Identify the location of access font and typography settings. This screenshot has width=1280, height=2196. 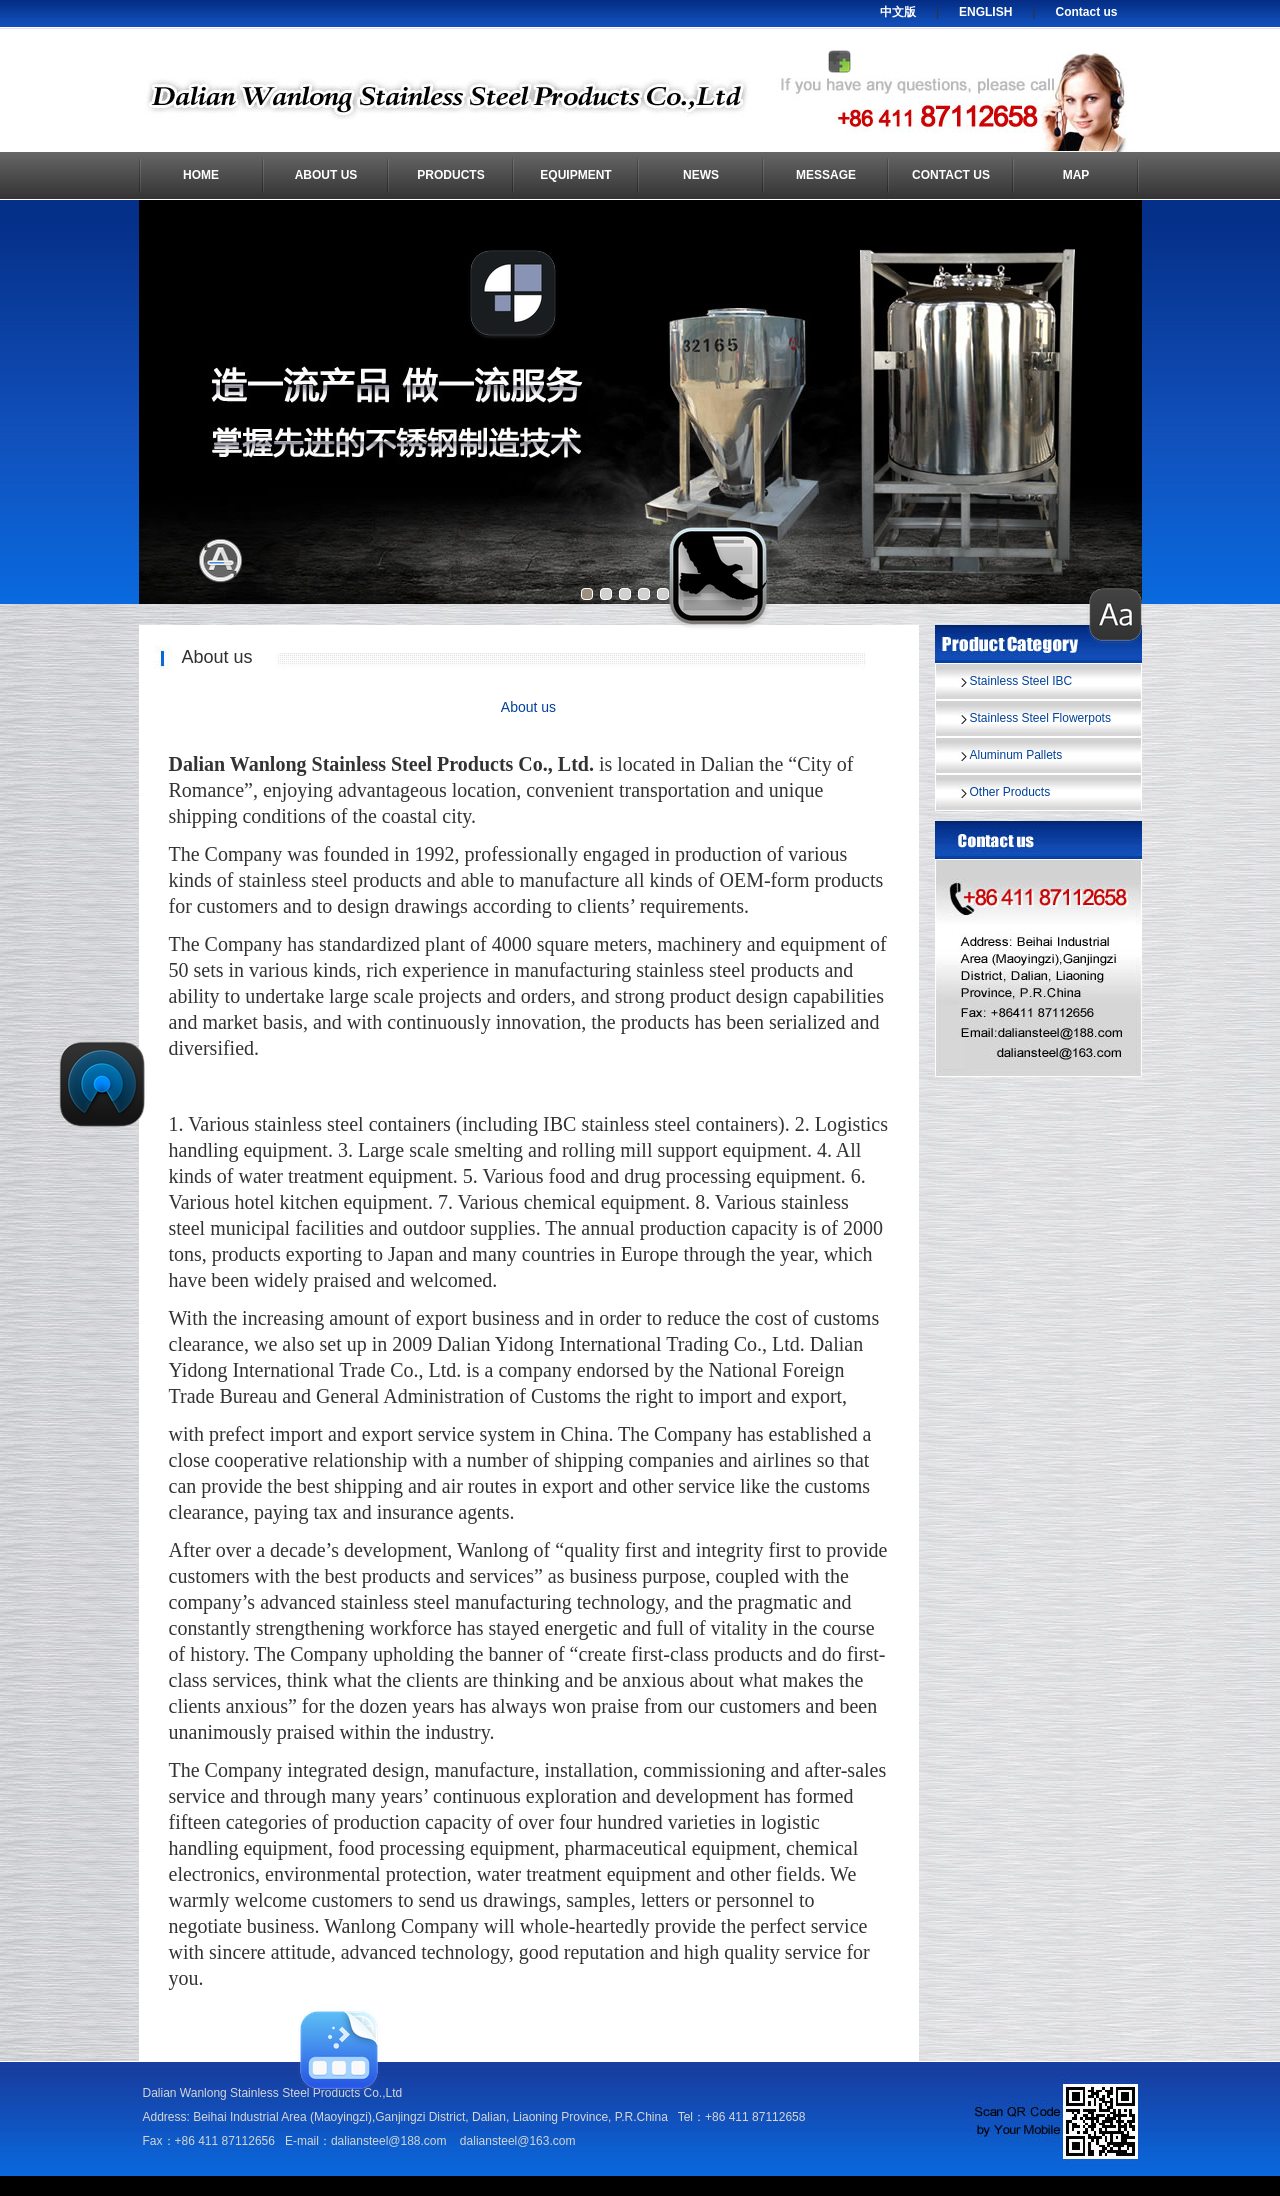
(1115, 615).